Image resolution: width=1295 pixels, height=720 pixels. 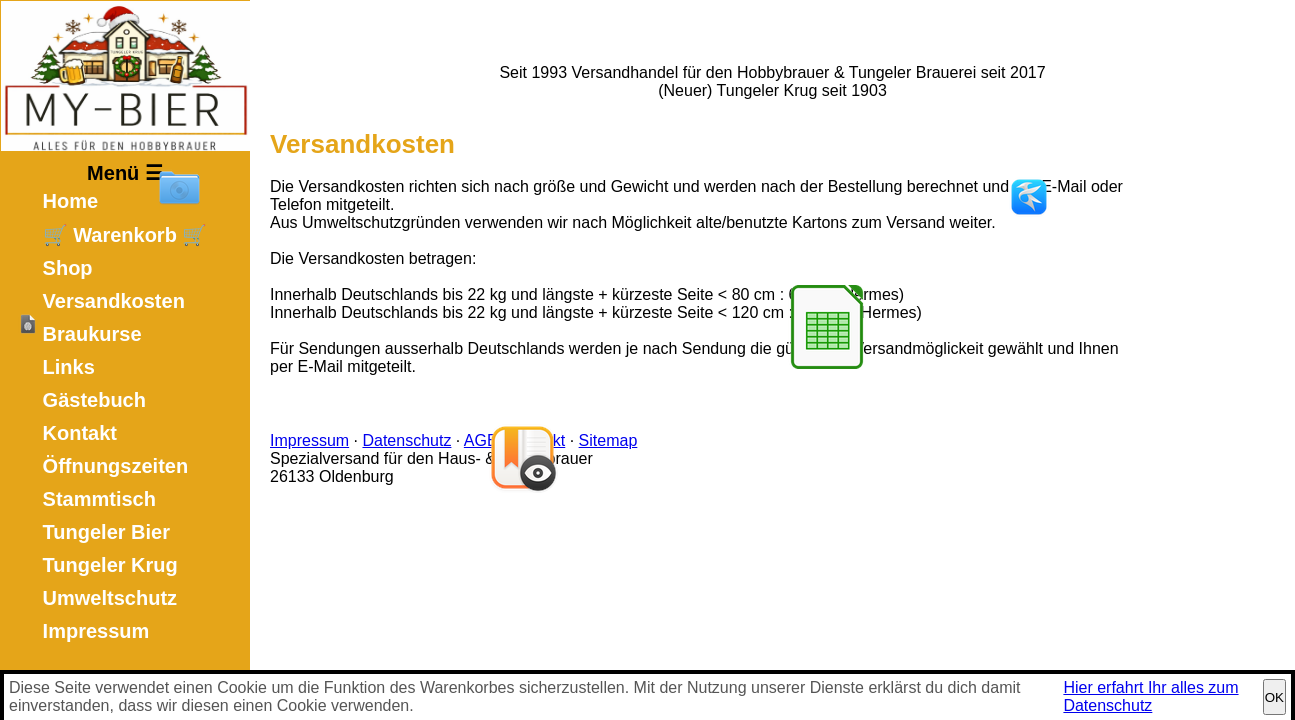 What do you see at coordinates (522, 457) in the screenshot?
I see `open calibre e-book management app` at bounding box center [522, 457].